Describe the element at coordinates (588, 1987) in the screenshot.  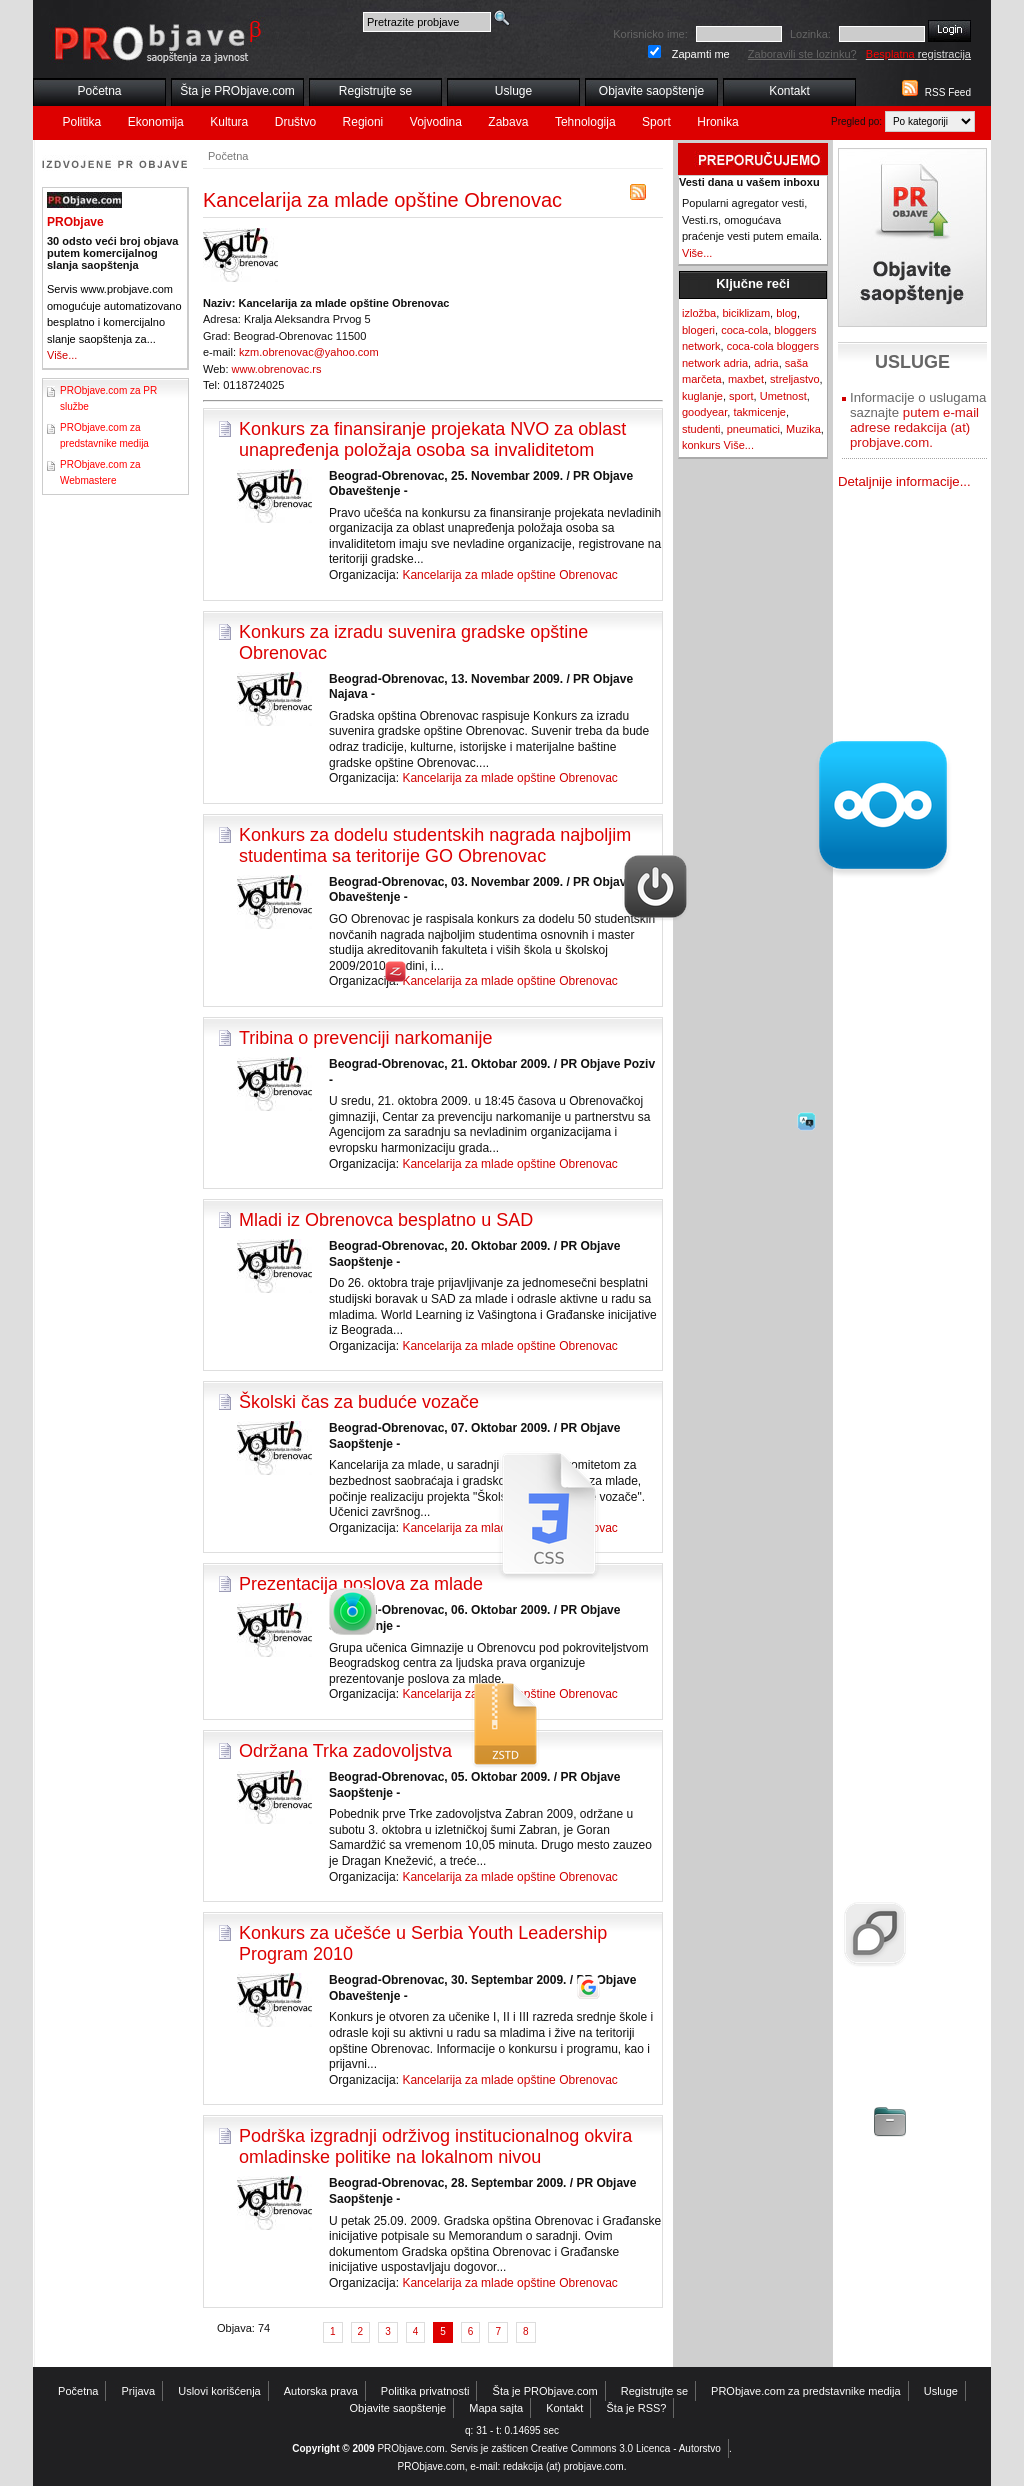
I see `open the Google app` at that location.